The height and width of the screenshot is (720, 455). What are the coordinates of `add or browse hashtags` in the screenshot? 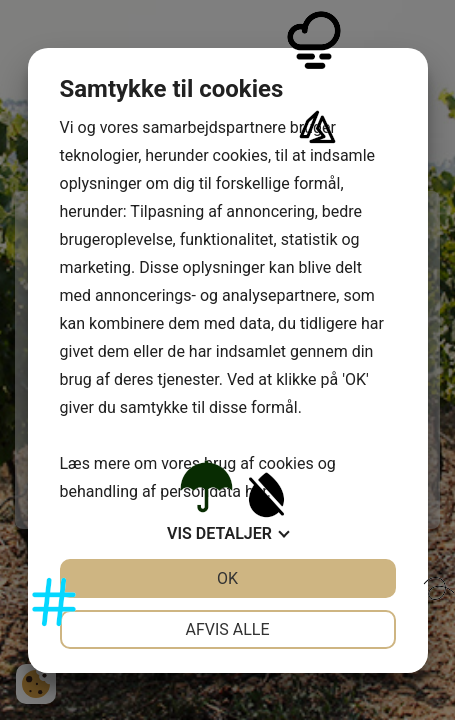 It's located at (54, 602).